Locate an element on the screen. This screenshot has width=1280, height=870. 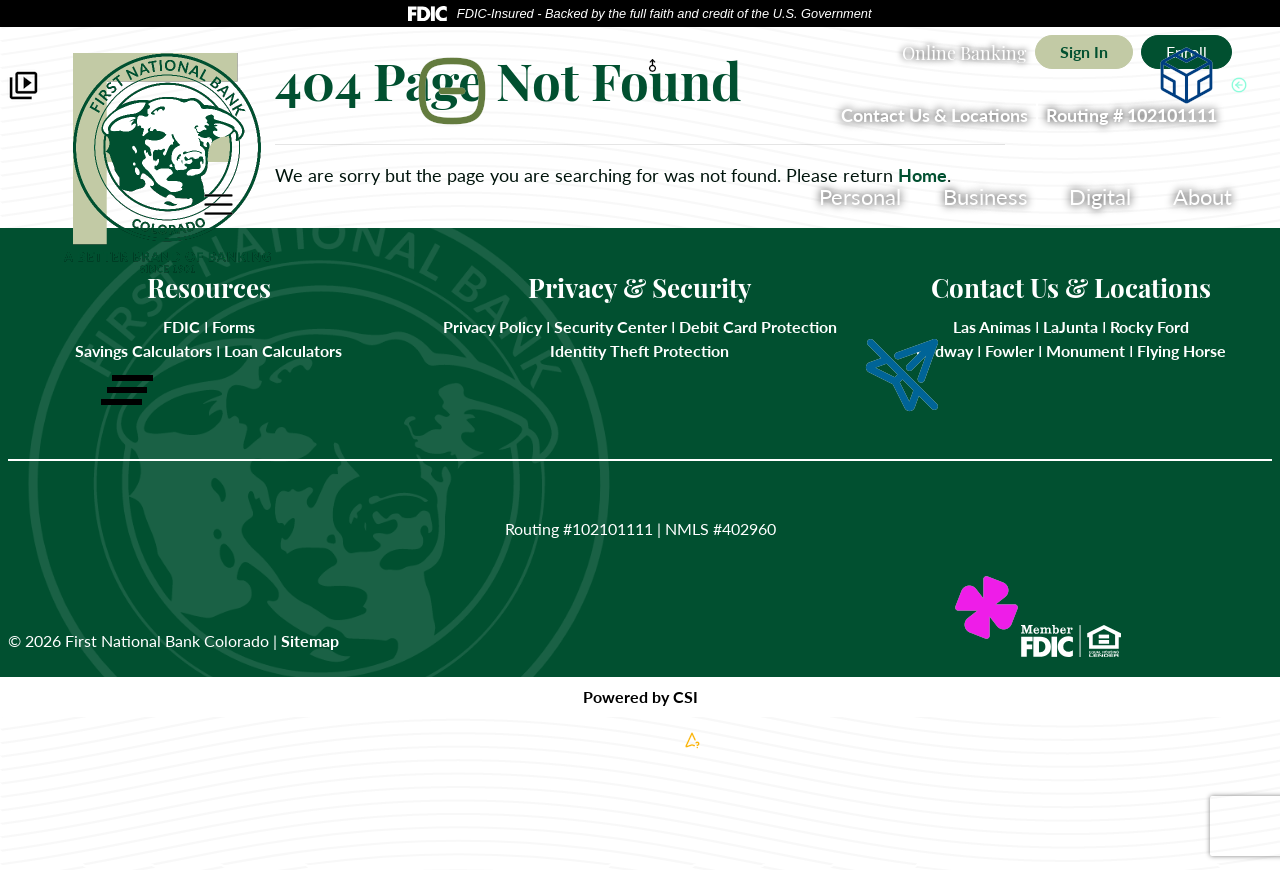
sending is disabled or unavailable is located at coordinates (902, 374).